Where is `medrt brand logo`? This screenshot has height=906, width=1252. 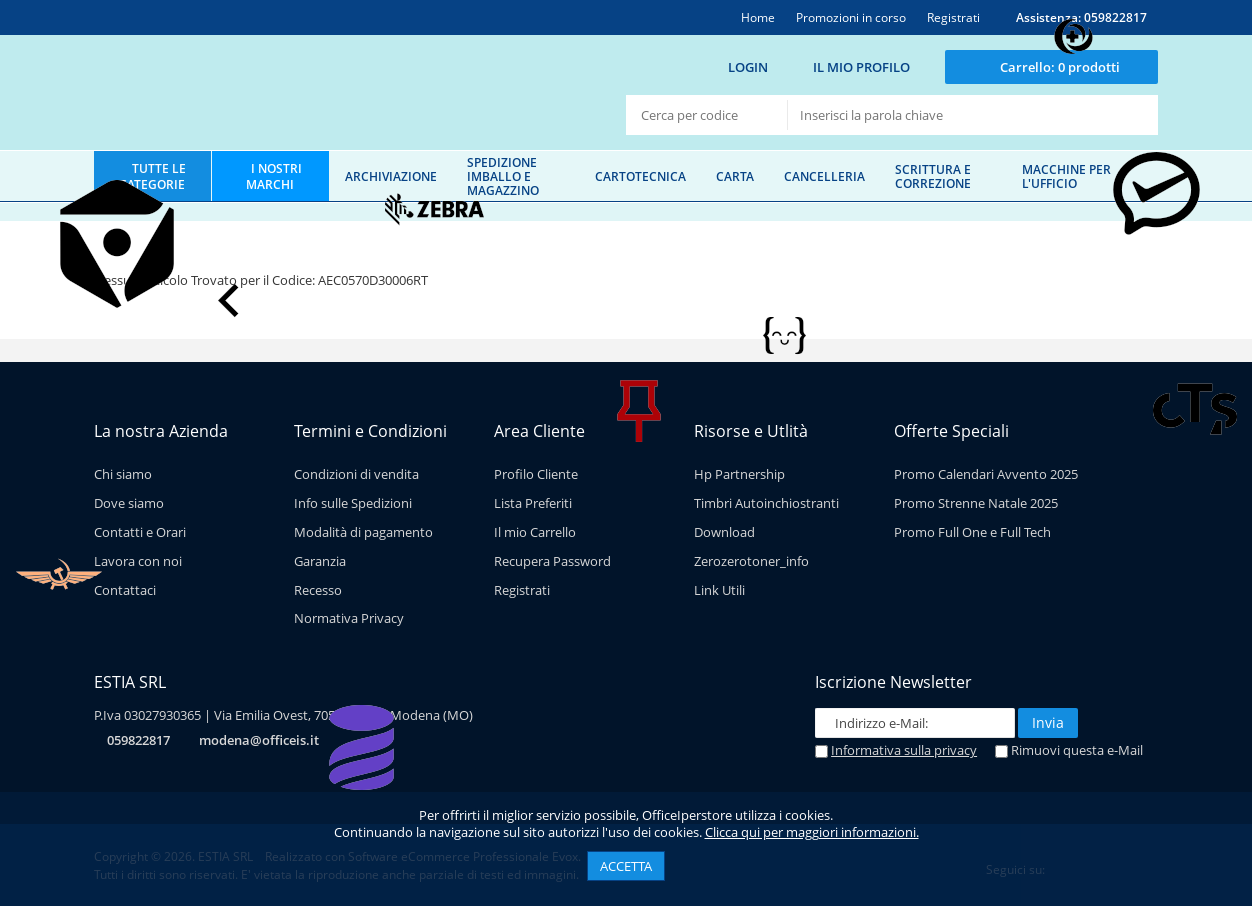 medrt brand logo is located at coordinates (1073, 36).